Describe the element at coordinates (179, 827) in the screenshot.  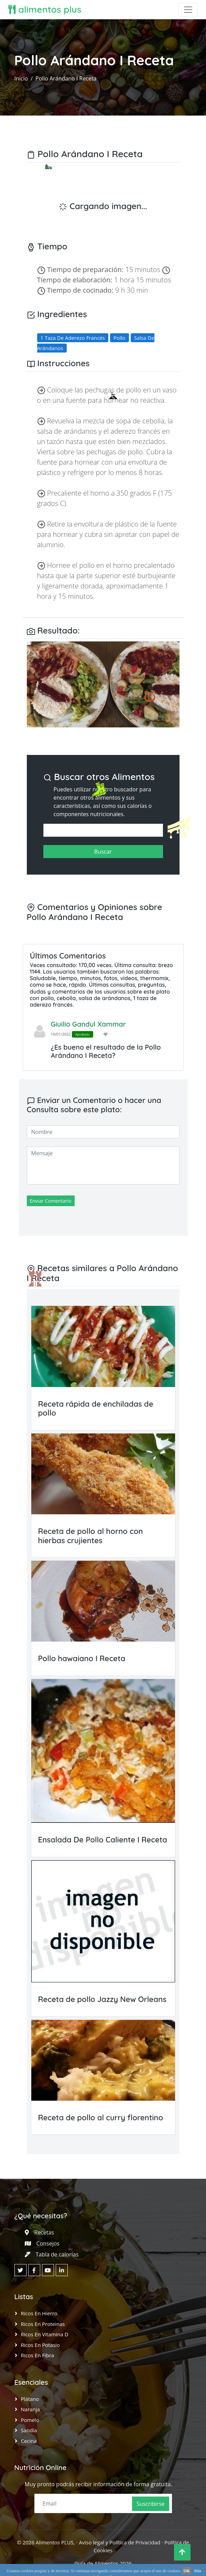
I see `indicates a critical hit or bleeding damage effect` at that location.